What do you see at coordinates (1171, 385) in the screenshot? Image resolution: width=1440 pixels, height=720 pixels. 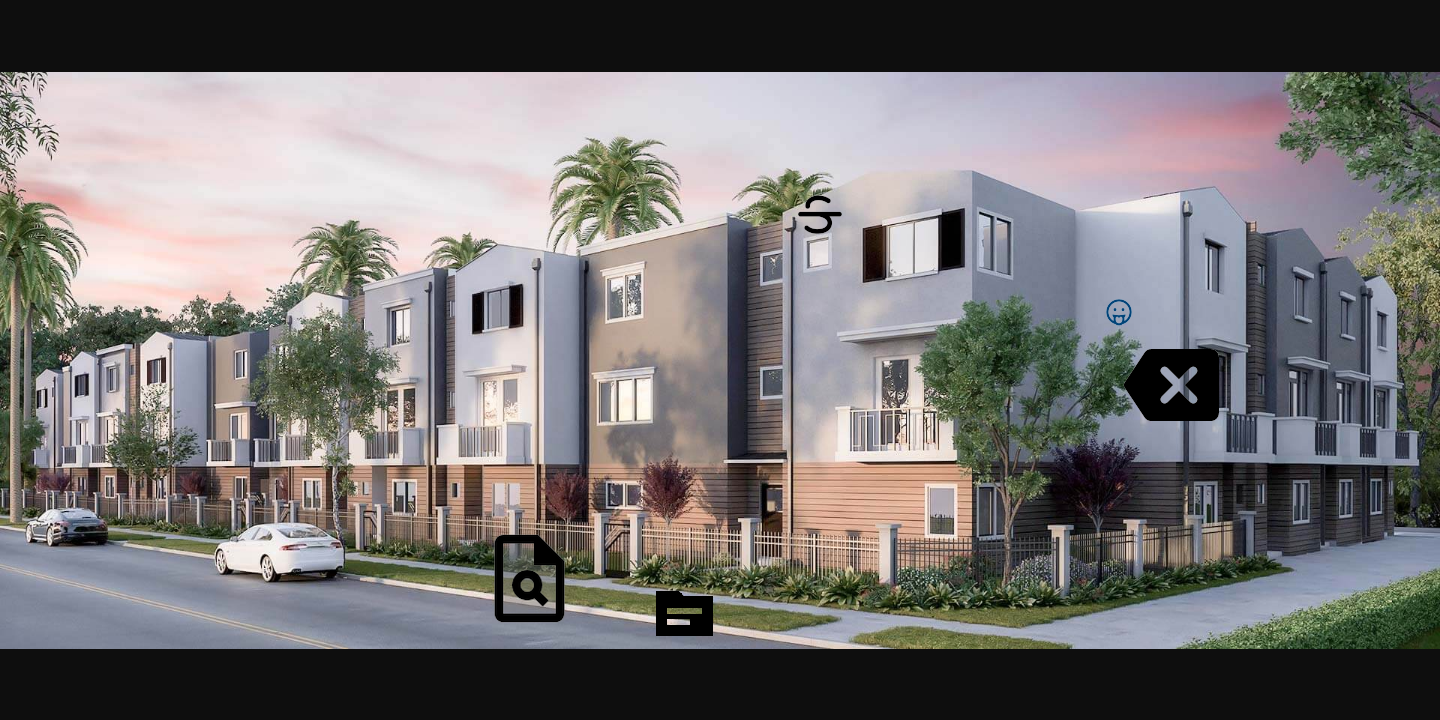 I see `delete the last character entered` at bounding box center [1171, 385].